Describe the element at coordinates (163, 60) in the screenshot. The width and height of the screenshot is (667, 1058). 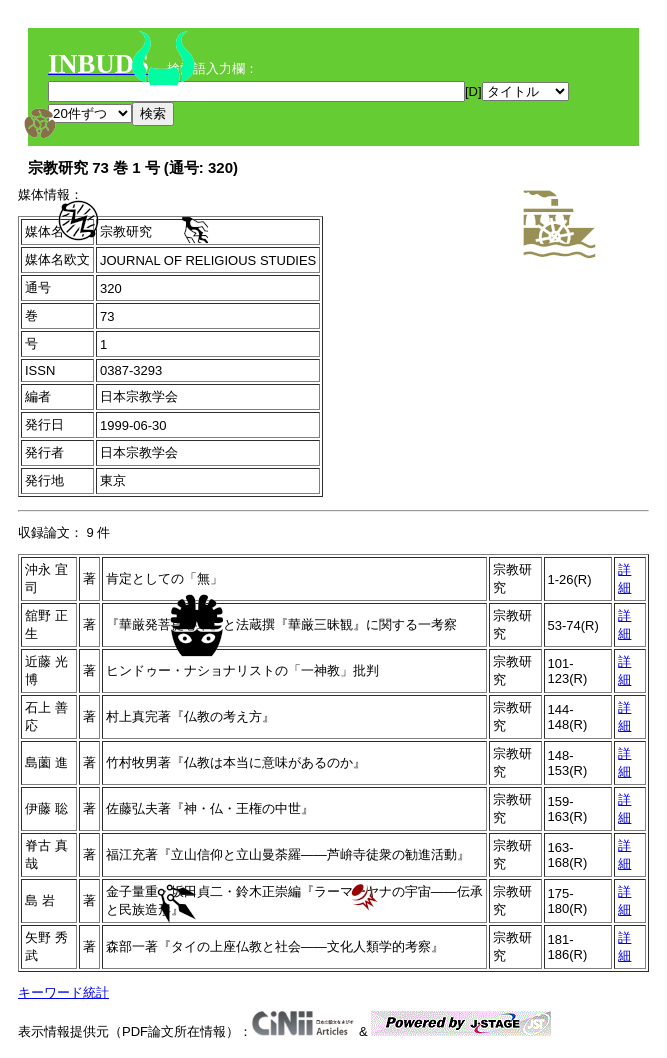
I see `access viking or warrior-themed game content` at that location.